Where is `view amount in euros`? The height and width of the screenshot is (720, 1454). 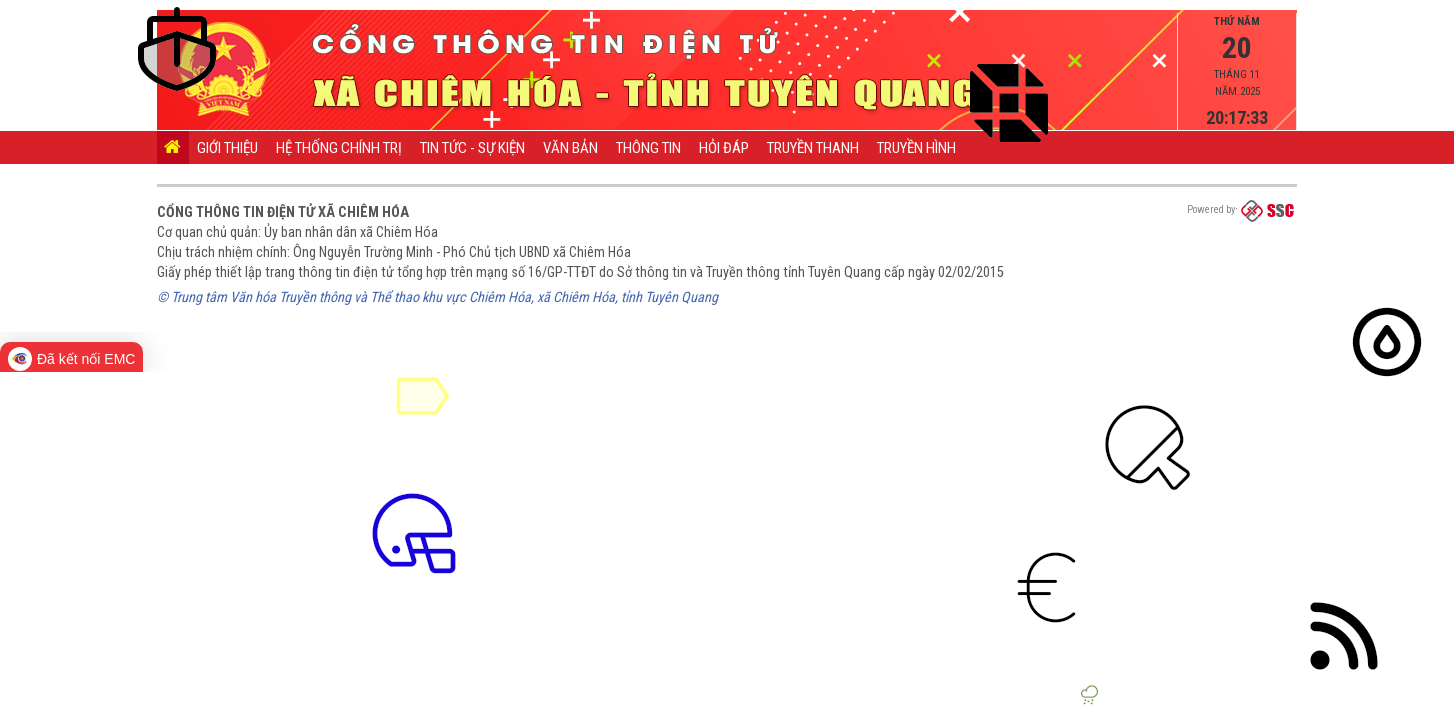
view amount in euros is located at coordinates (1052, 587).